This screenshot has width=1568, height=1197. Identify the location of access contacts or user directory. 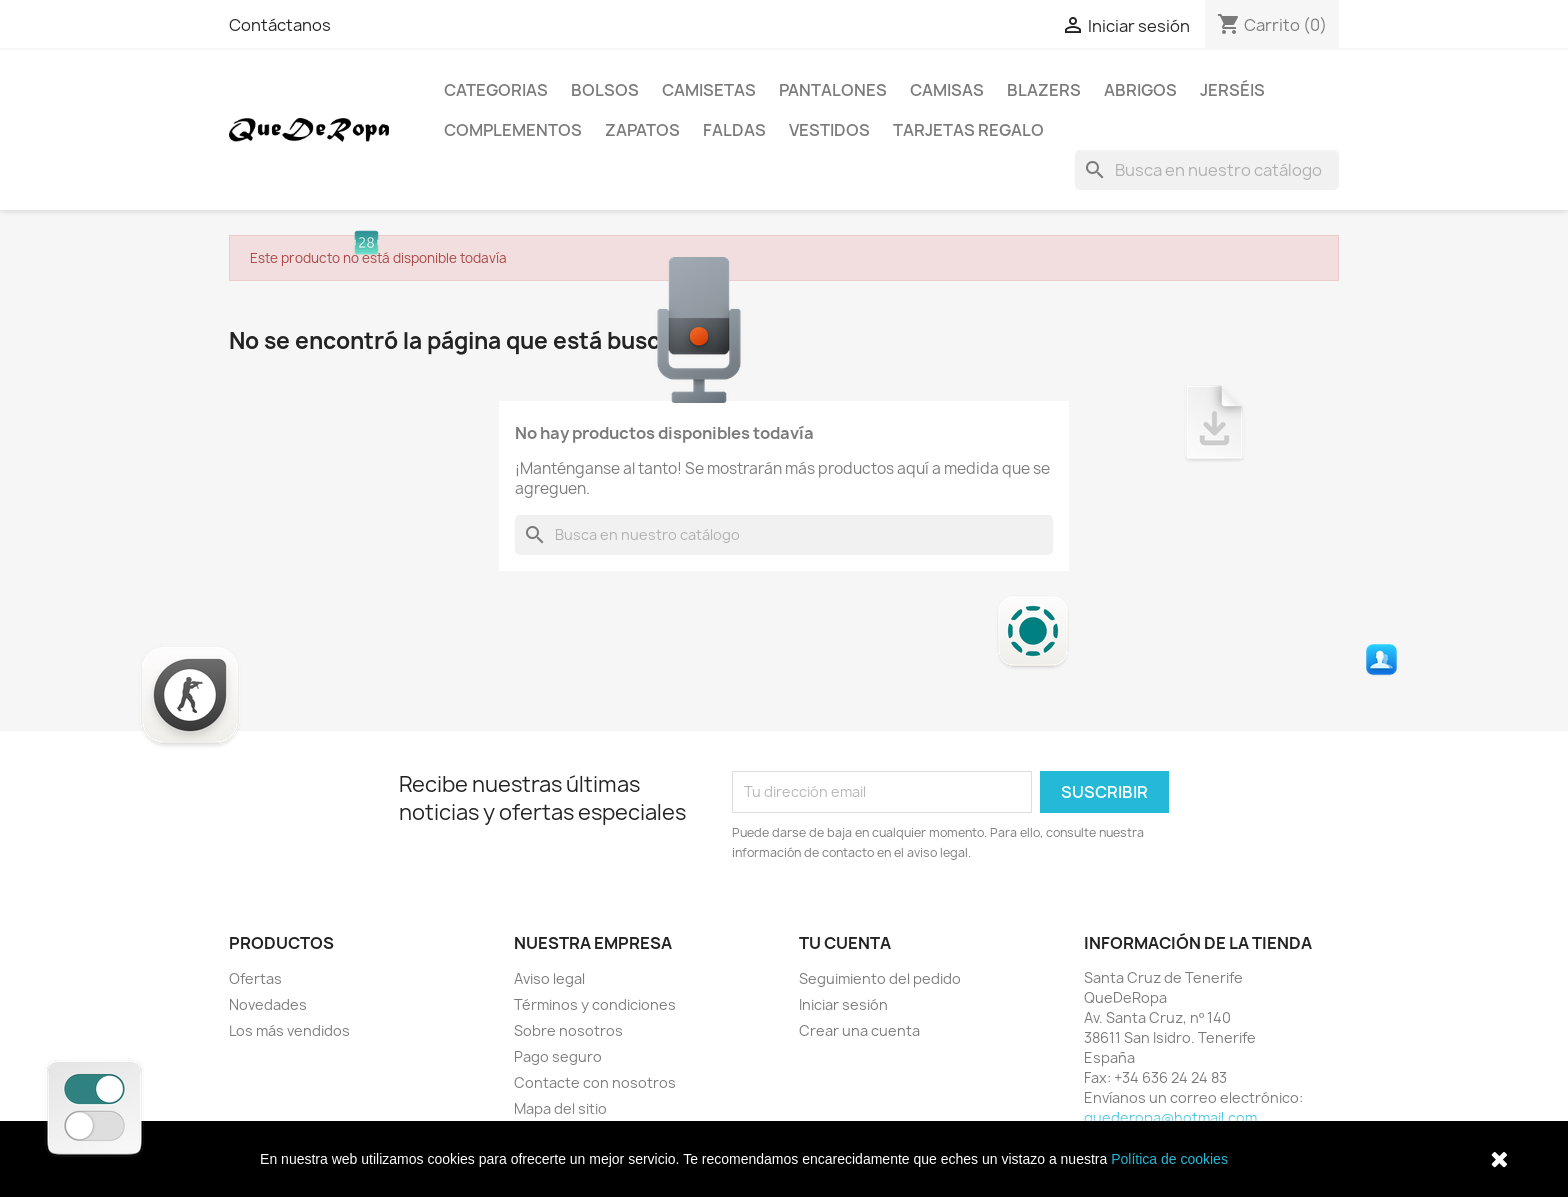
(1381, 659).